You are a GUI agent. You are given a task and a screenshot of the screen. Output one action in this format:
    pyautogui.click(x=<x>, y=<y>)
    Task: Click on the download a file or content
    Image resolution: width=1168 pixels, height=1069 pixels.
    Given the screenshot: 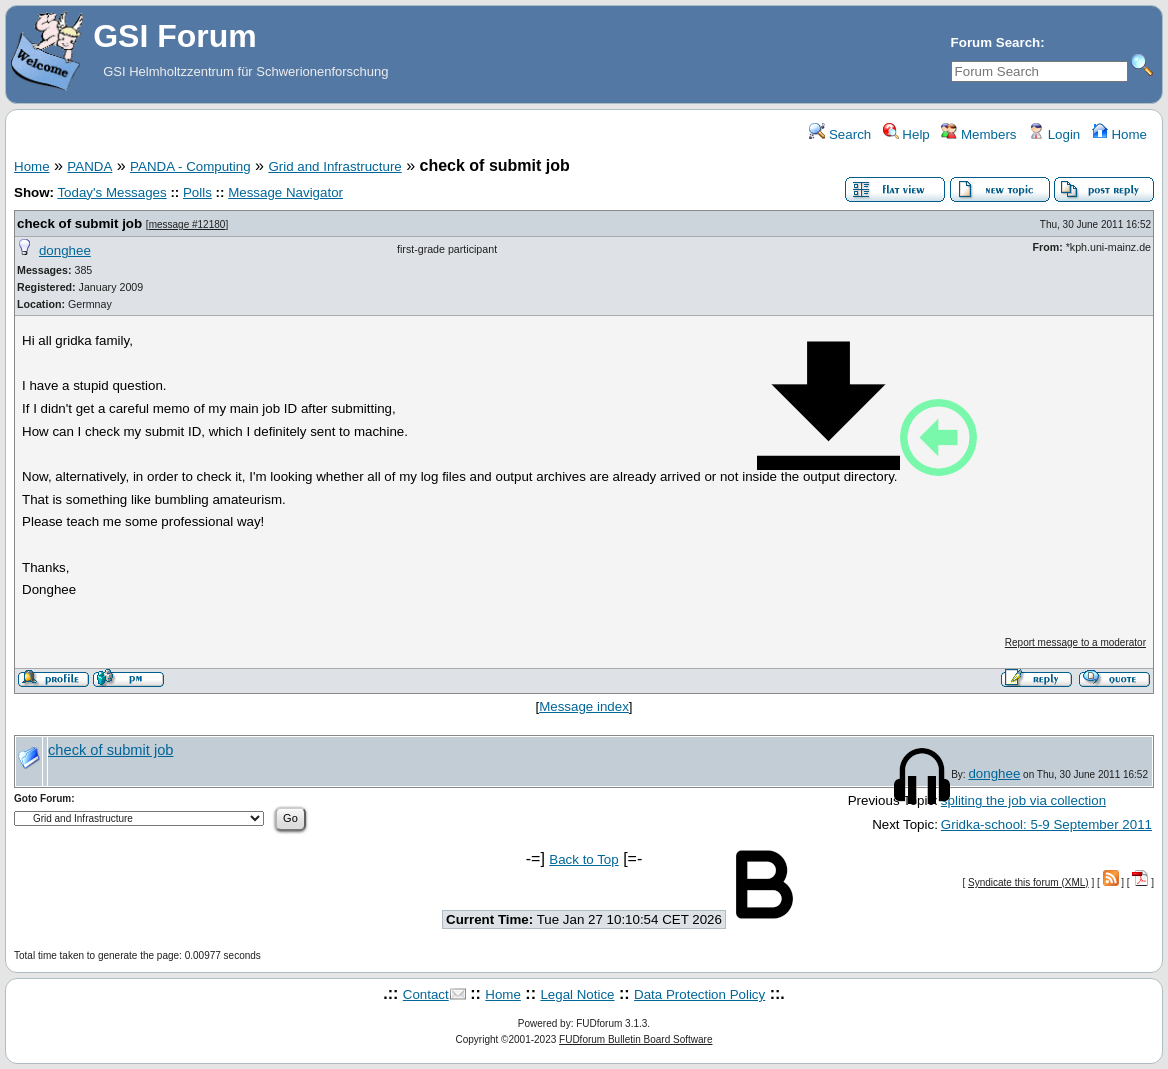 What is the action you would take?
    pyautogui.click(x=828, y=398)
    